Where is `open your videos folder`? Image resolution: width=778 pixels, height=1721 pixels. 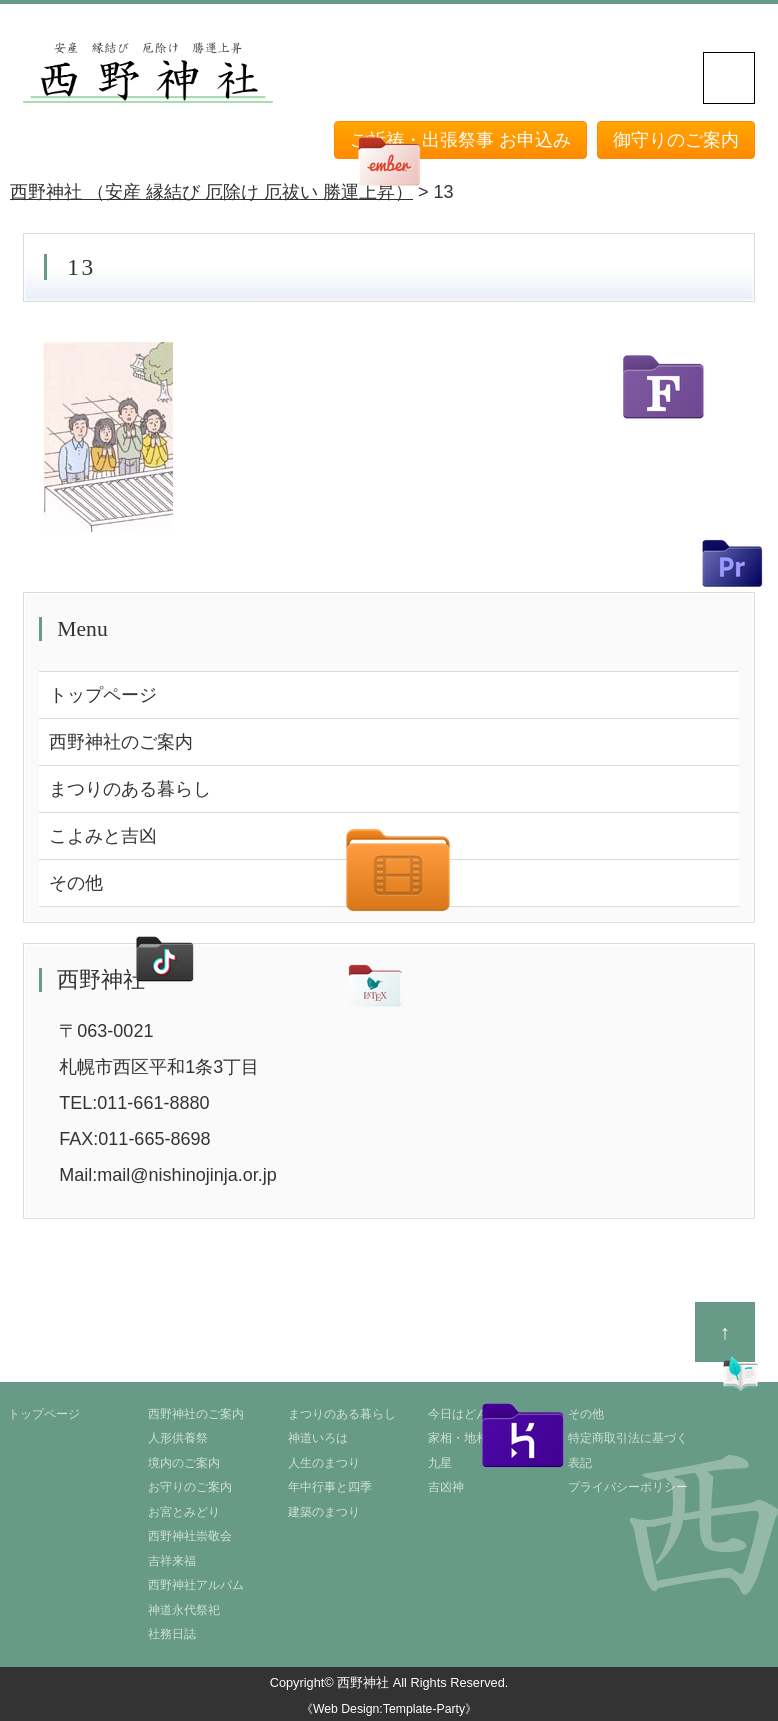
open your videos folder is located at coordinates (398, 870).